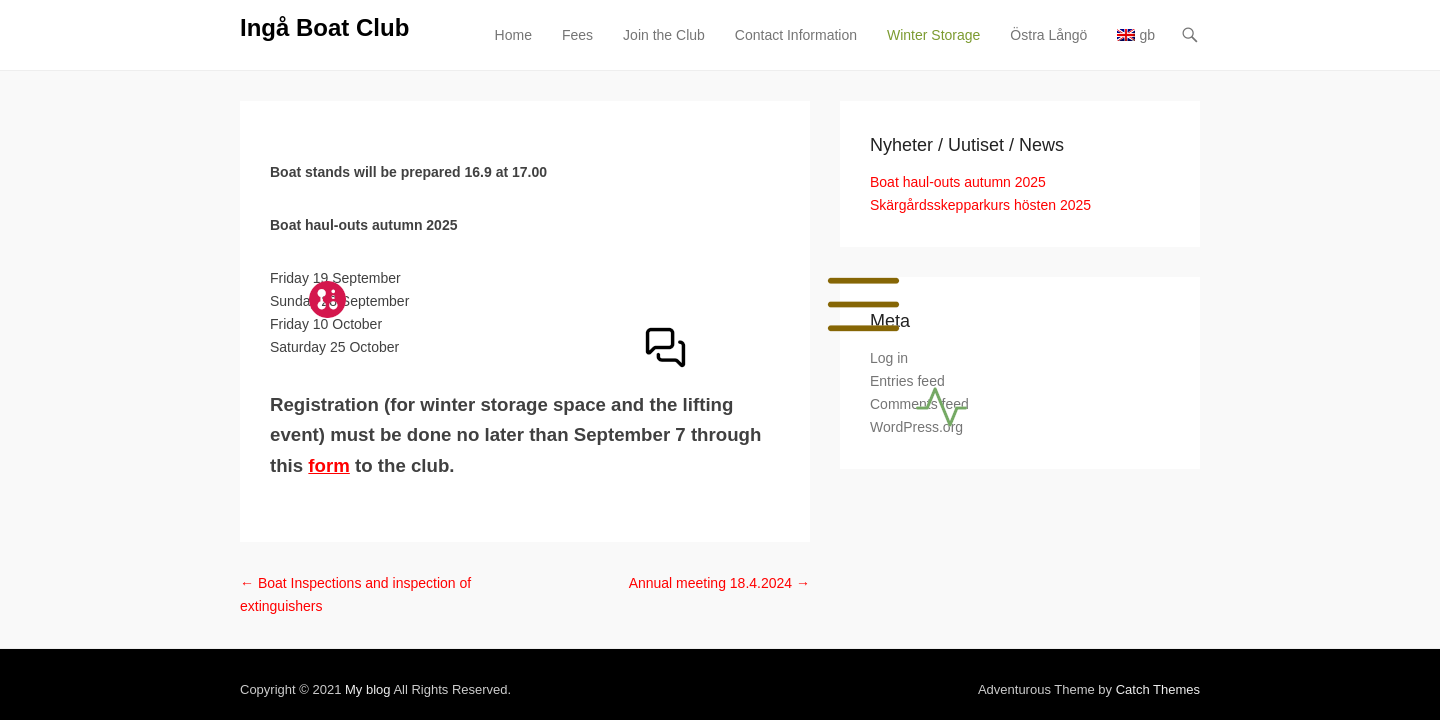 The height and width of the screenshot is (720, 1440). Describe the element at coordinates (327, 299) in the screenshot. I see `indicates a draft pull request in your activity feed` at that location.